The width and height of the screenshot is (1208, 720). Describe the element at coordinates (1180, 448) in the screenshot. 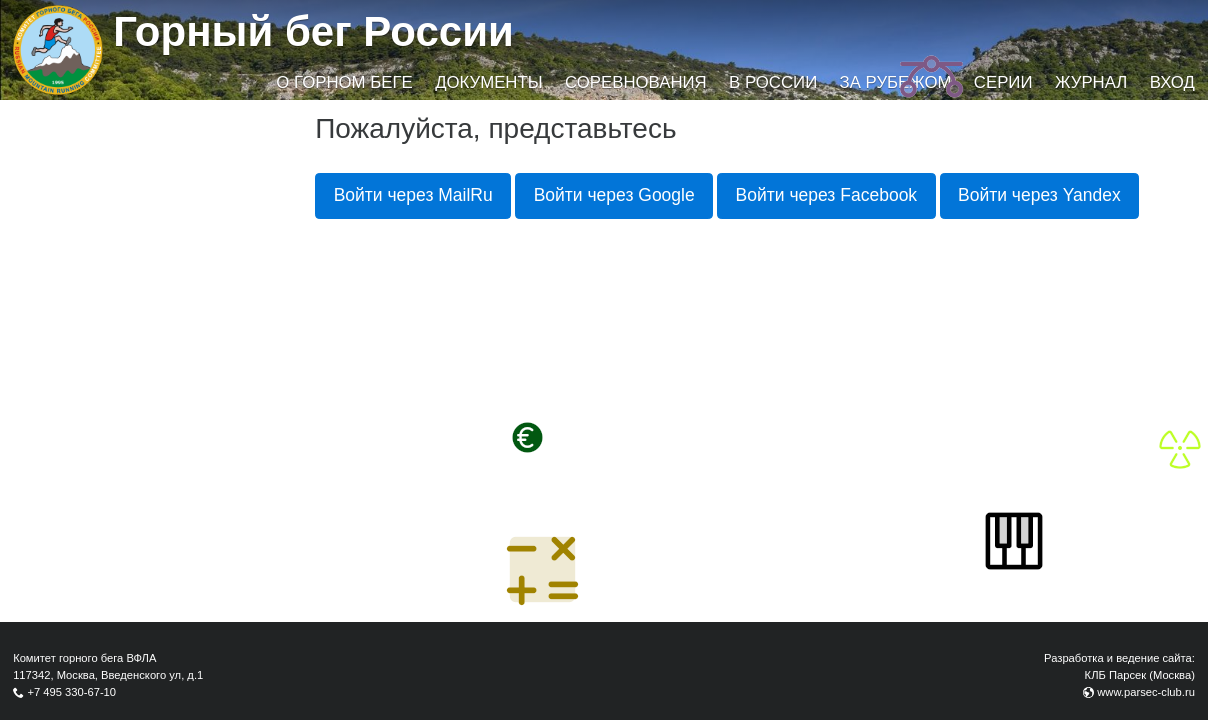

I see `indicates radioactive or hazardous material warning` at that location.